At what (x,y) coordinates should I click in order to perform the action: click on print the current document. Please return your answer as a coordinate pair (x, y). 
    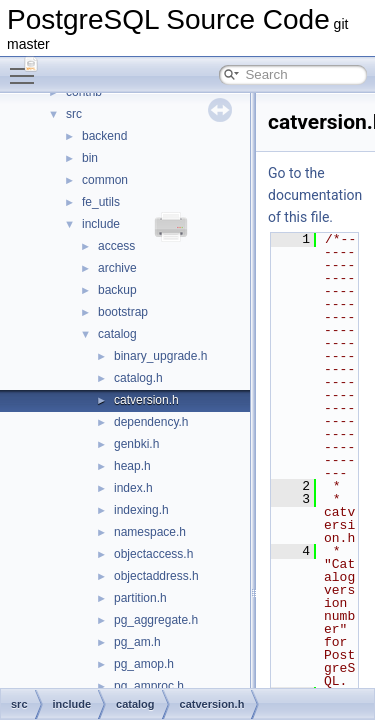
    Looking at the image, I should click on (171, 227).